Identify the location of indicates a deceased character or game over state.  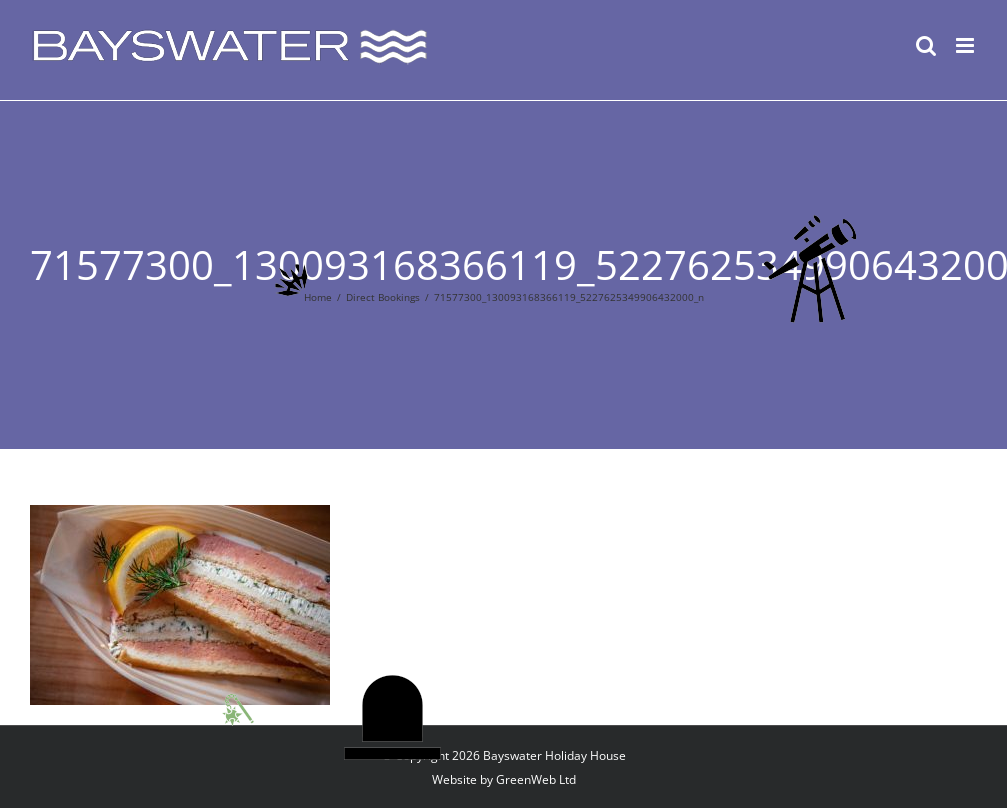
(392, 717).